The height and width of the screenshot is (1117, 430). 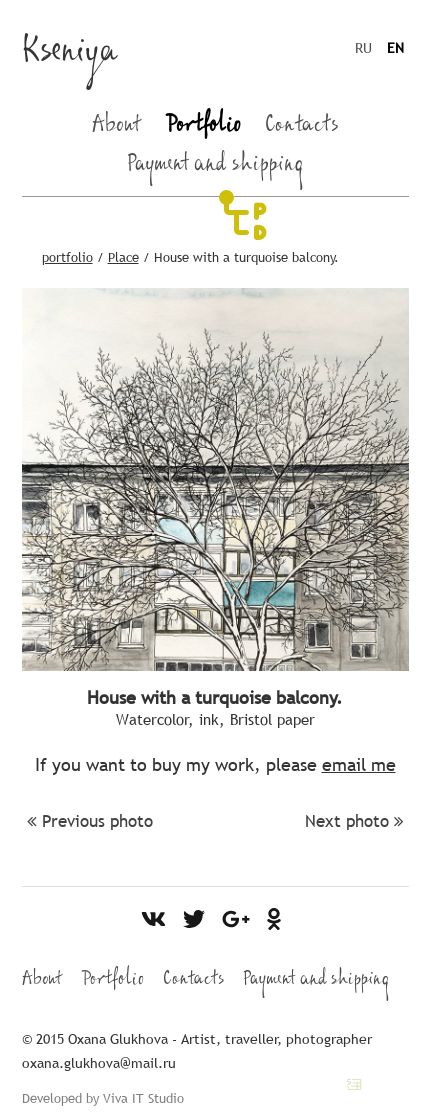 What do you see at coordinates (244, 215) in the screenshot?
I see `select automatic transmission mode` at bounding box center [244, 215].